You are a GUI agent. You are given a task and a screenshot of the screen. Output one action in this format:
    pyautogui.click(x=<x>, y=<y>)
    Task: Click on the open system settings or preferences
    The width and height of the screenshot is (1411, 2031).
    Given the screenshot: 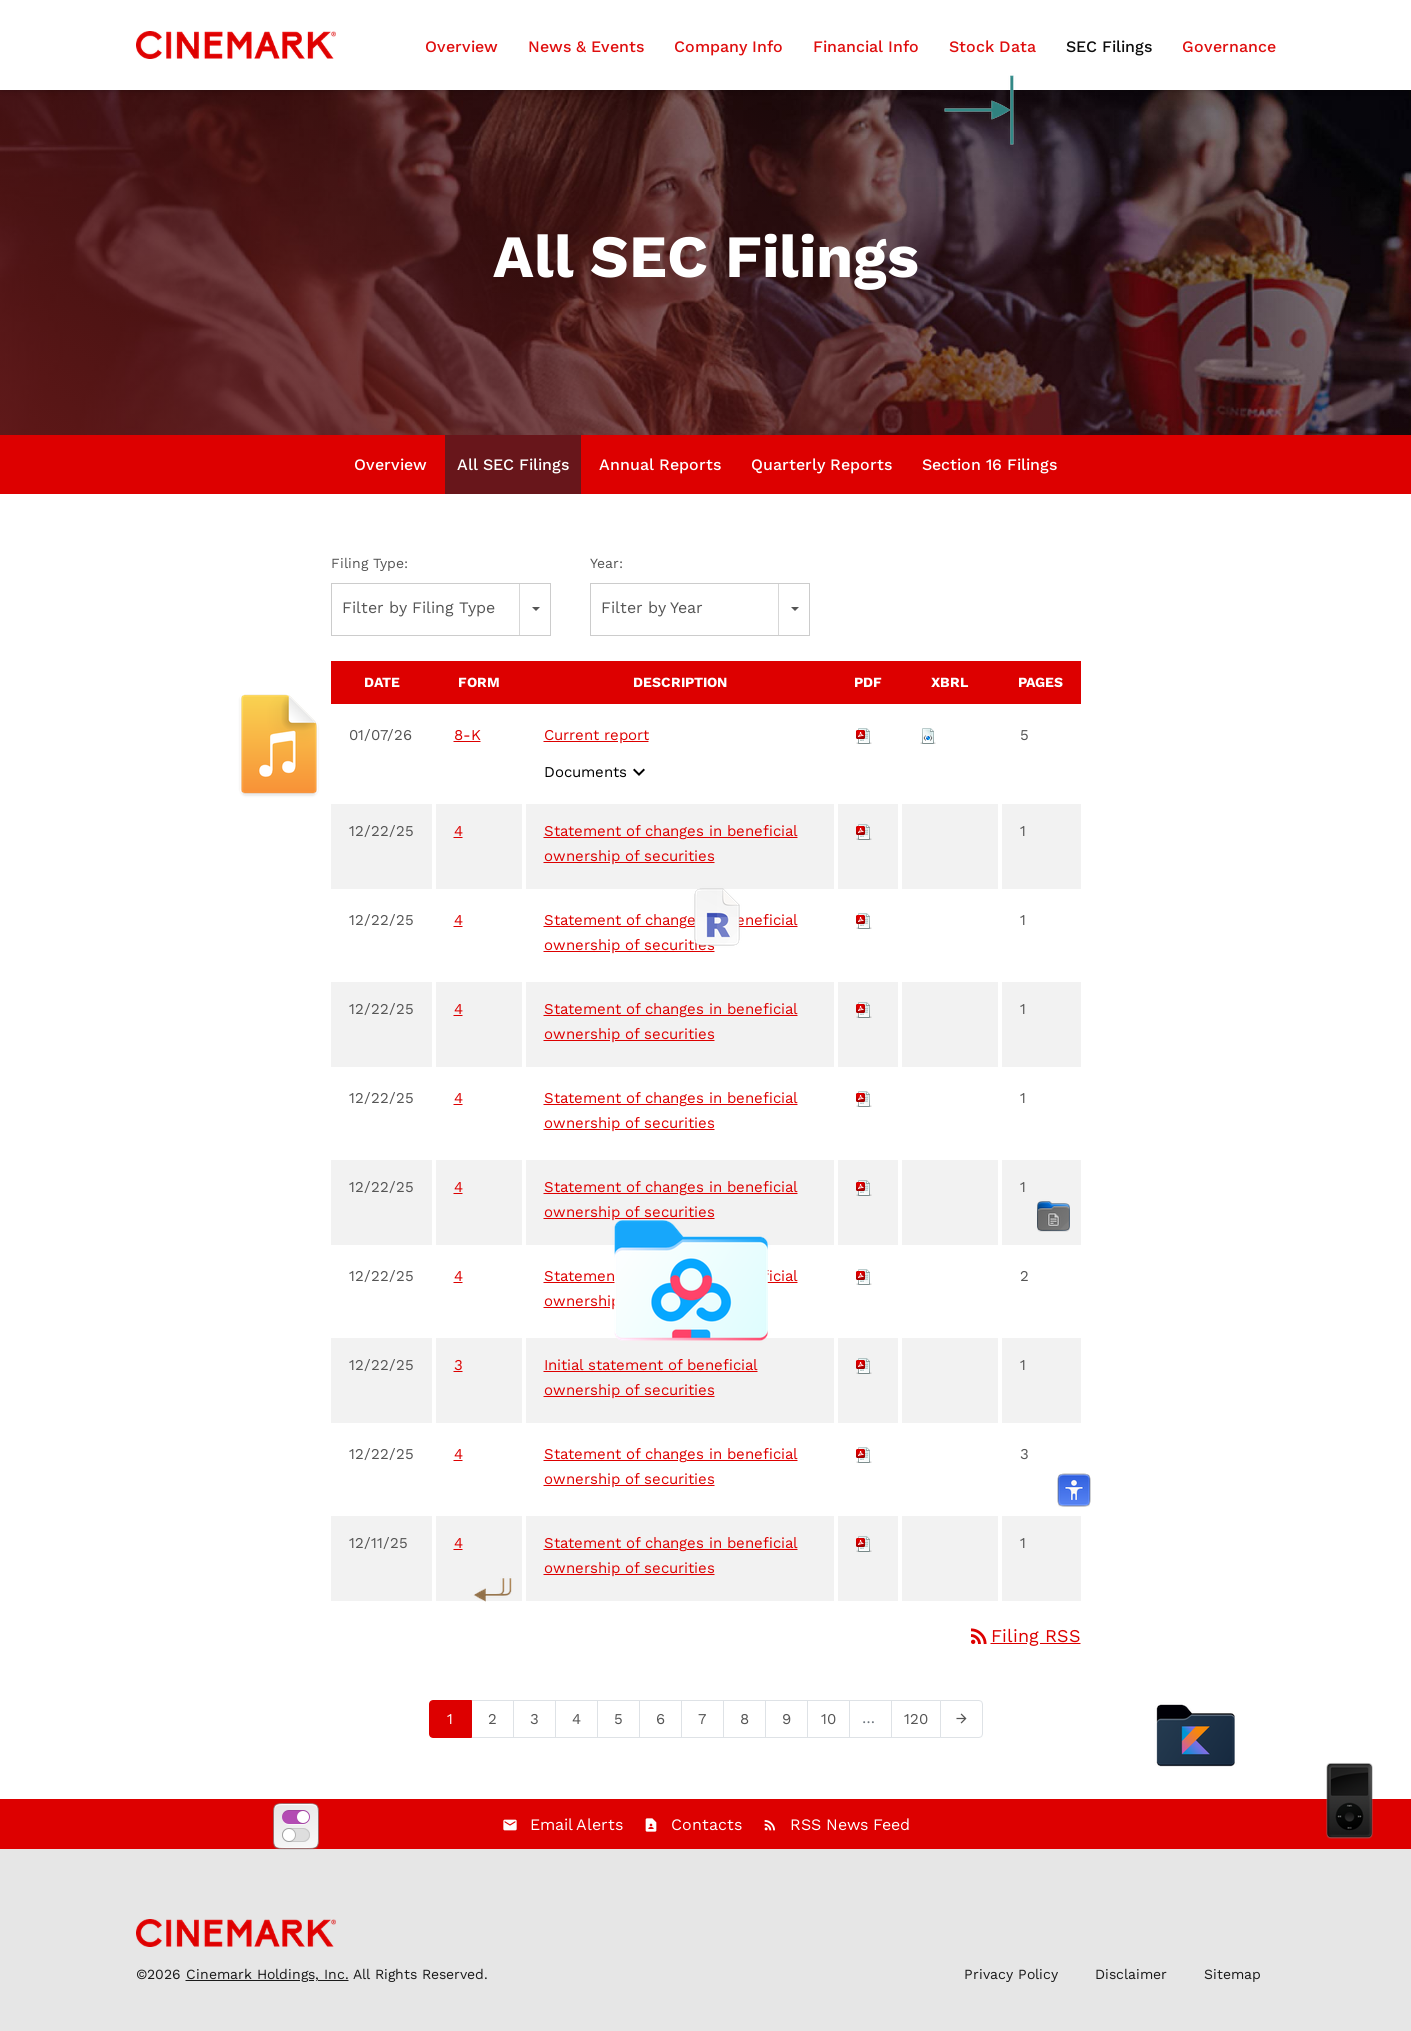 What is the action you would take?
    pyautogui.click(x=296, y=1826)
    